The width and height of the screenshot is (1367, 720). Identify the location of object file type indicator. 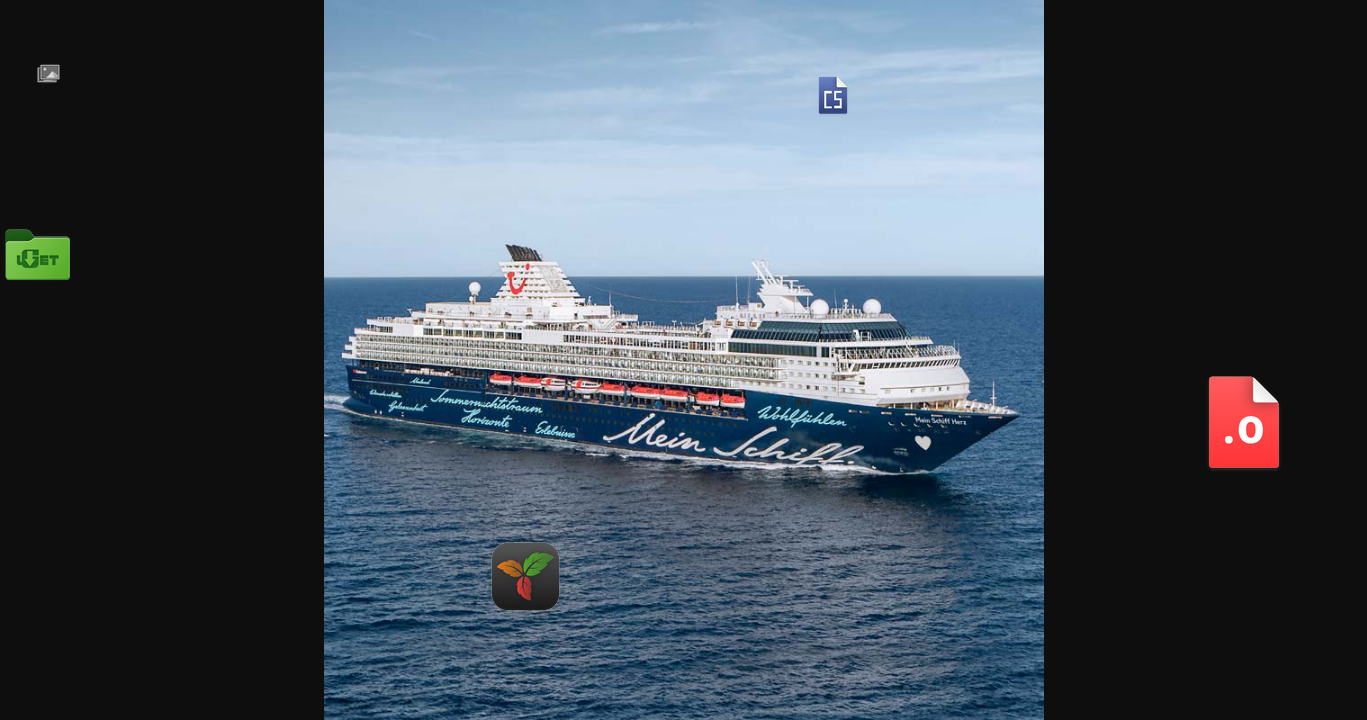
(1244, 424).